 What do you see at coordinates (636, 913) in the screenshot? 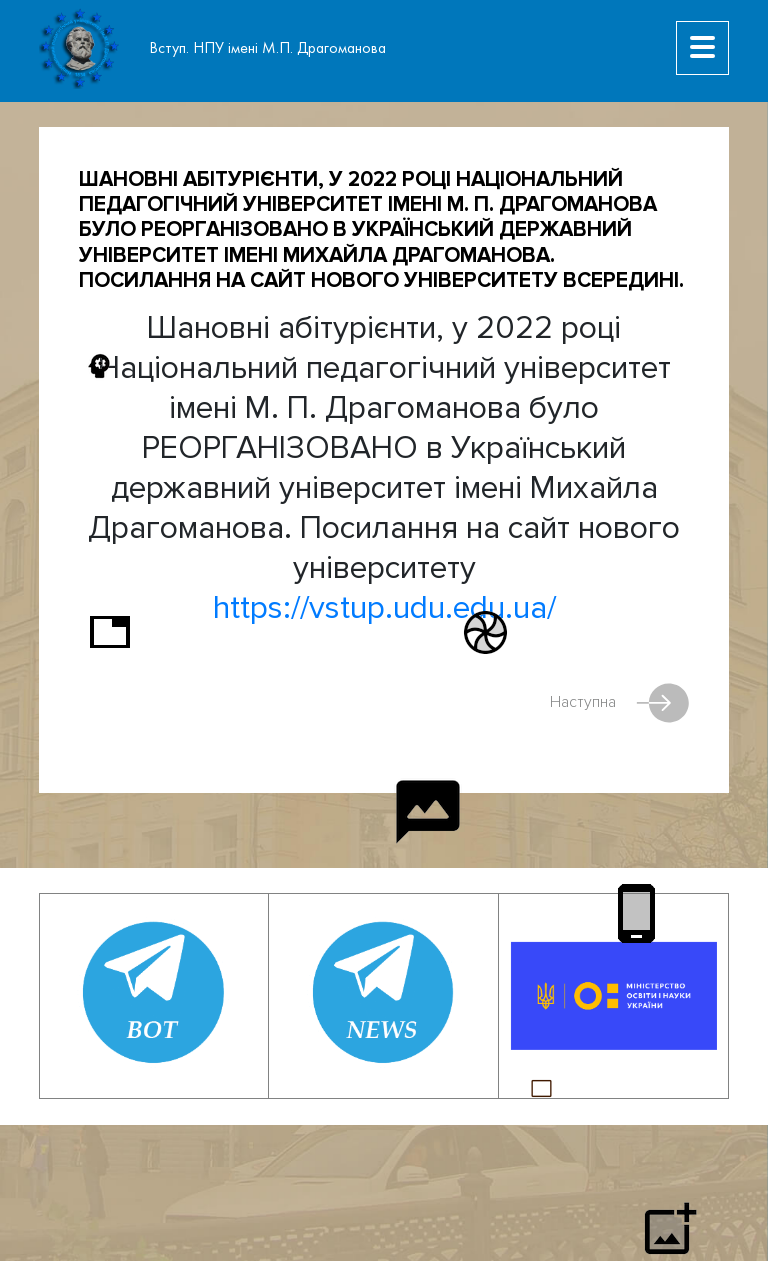
I see `indicates an android device` at bounding box center [636, 913].